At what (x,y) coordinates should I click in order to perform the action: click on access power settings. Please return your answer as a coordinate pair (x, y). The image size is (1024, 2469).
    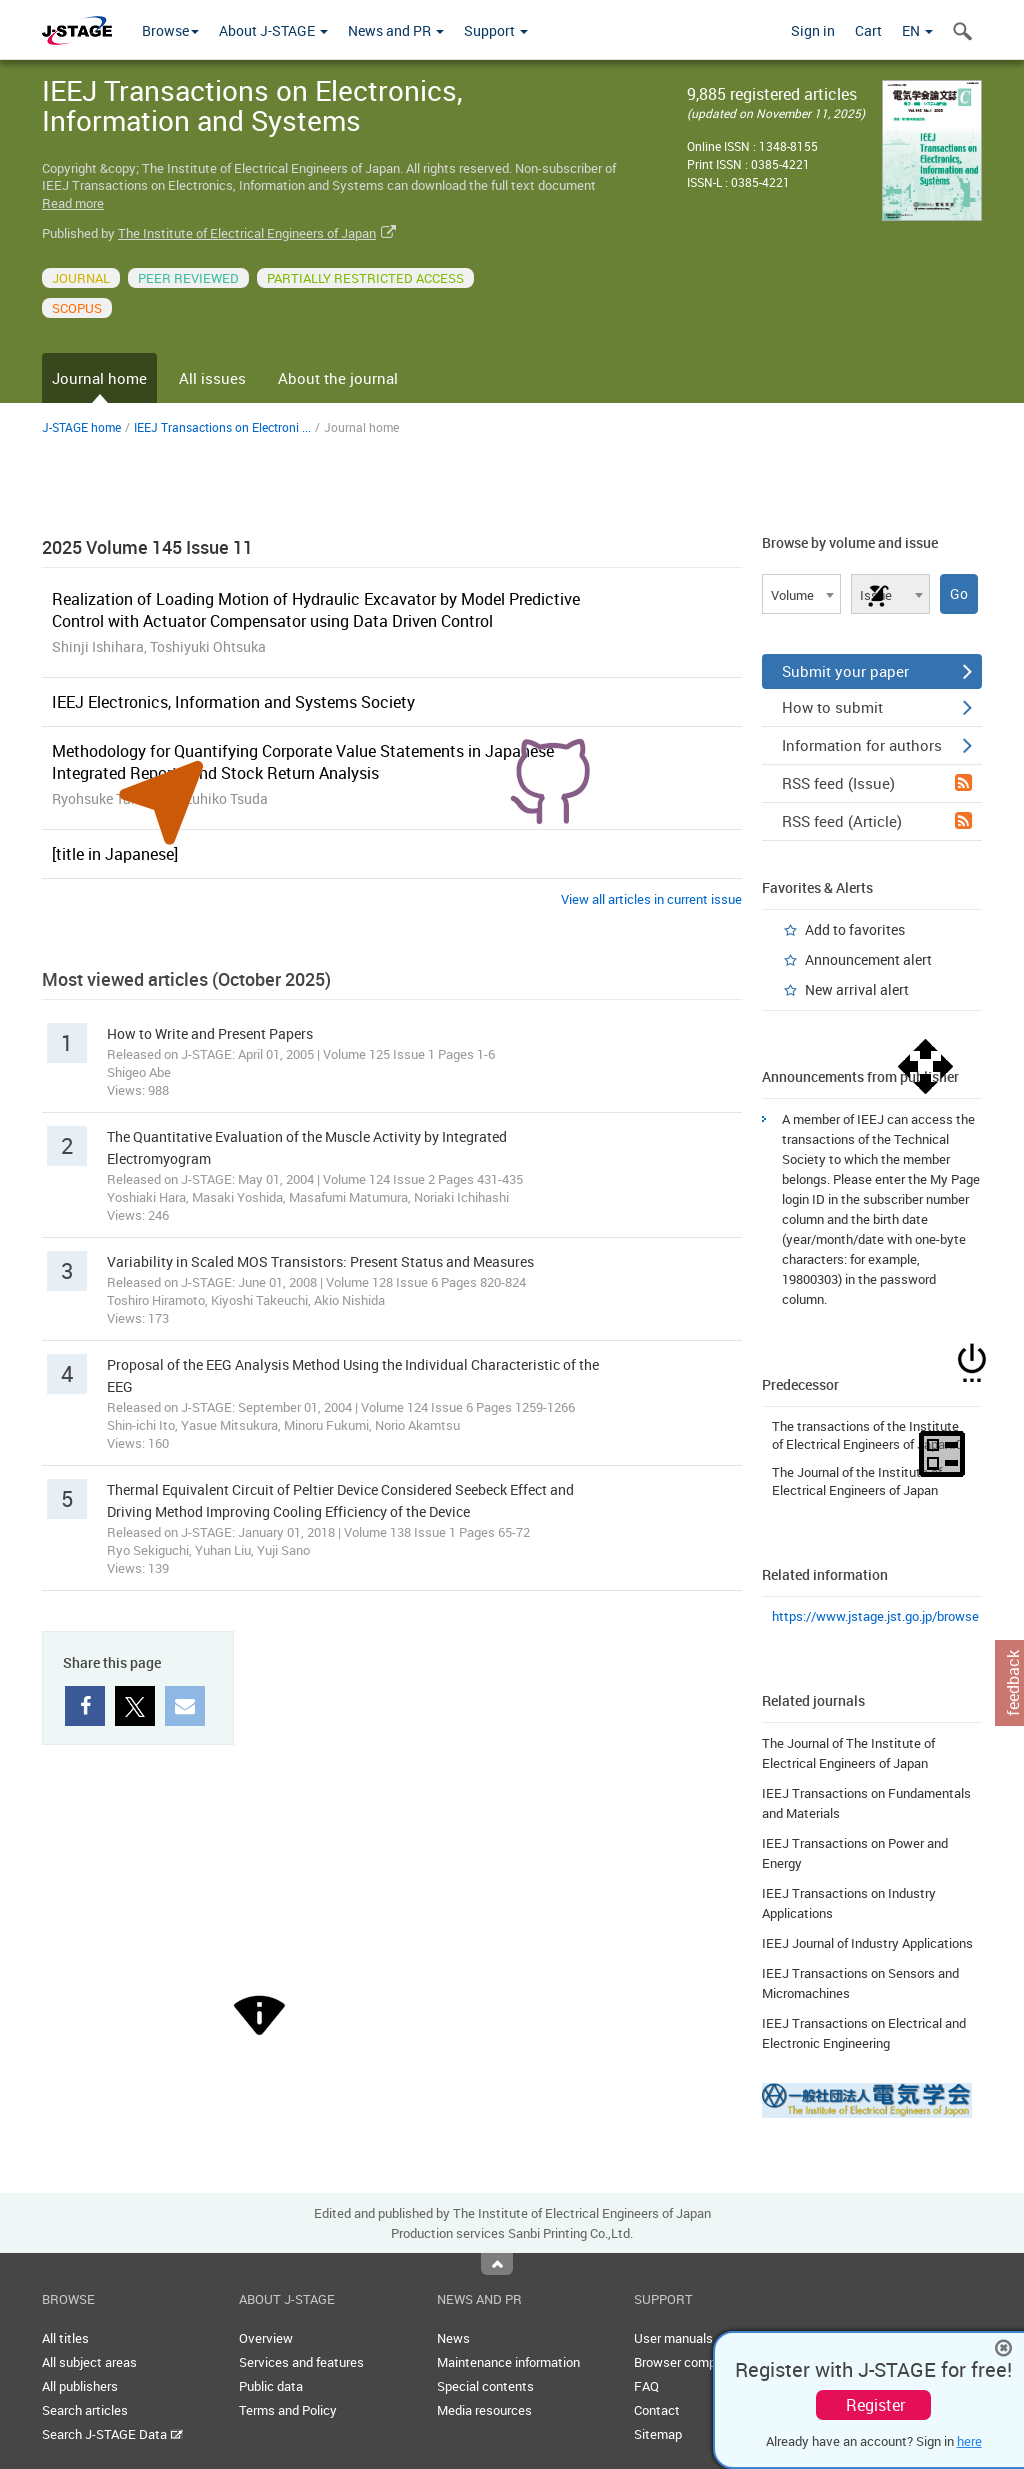
    Looking at the image, I should click on (972, 1361).